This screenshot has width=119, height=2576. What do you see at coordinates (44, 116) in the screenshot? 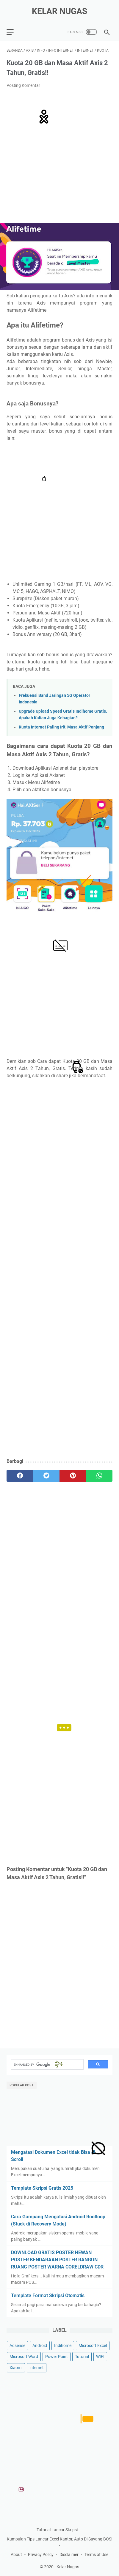
I see `open sugarizer learning platform` at bounding box center [44, 116].